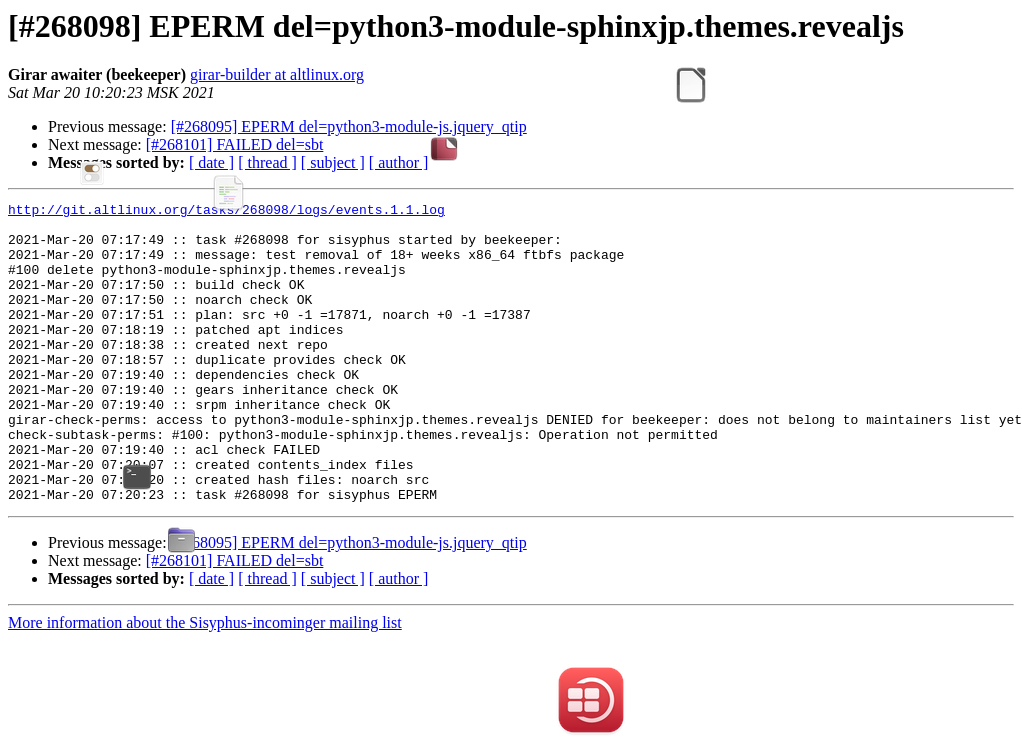 Image resolution: width=1022 pixels, height=737 pixels. What do you see at coordinates (228, 192) in the screenshot?
I see `cobol source code file` at bounding box center [228, 192].